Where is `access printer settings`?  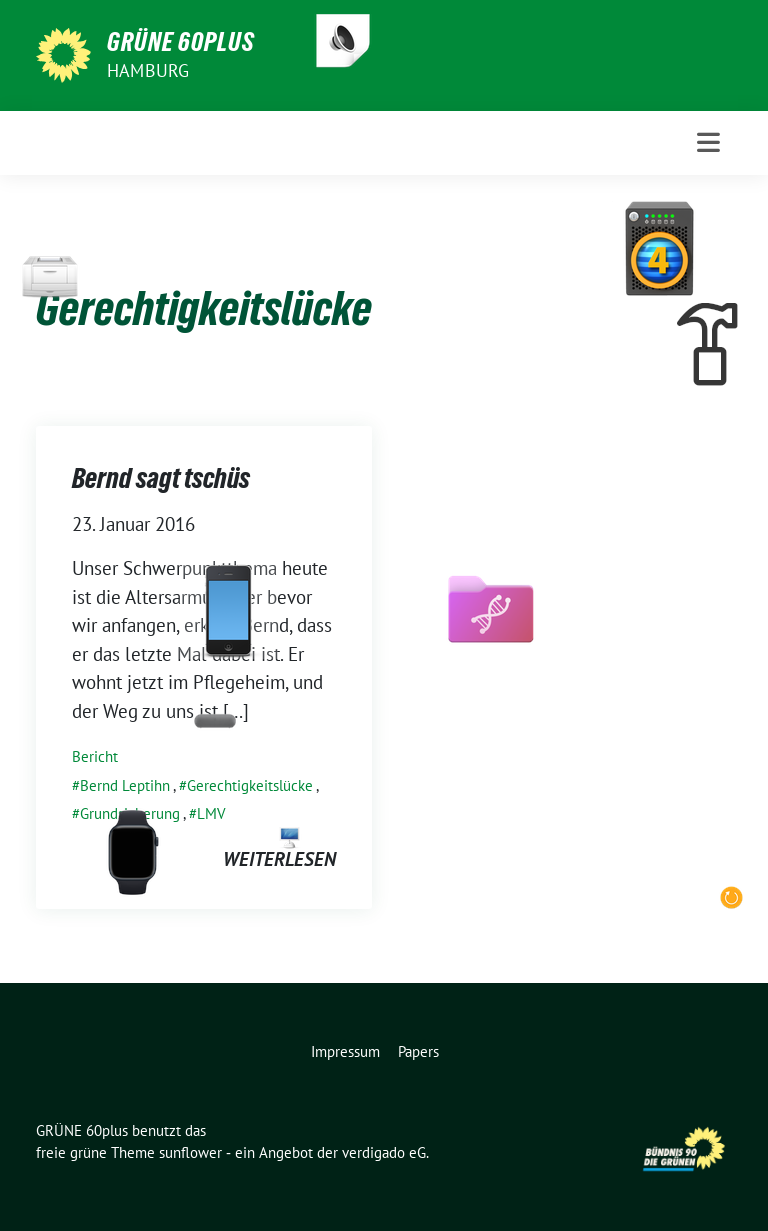
access printer settings is located at coordinates (50, 277).